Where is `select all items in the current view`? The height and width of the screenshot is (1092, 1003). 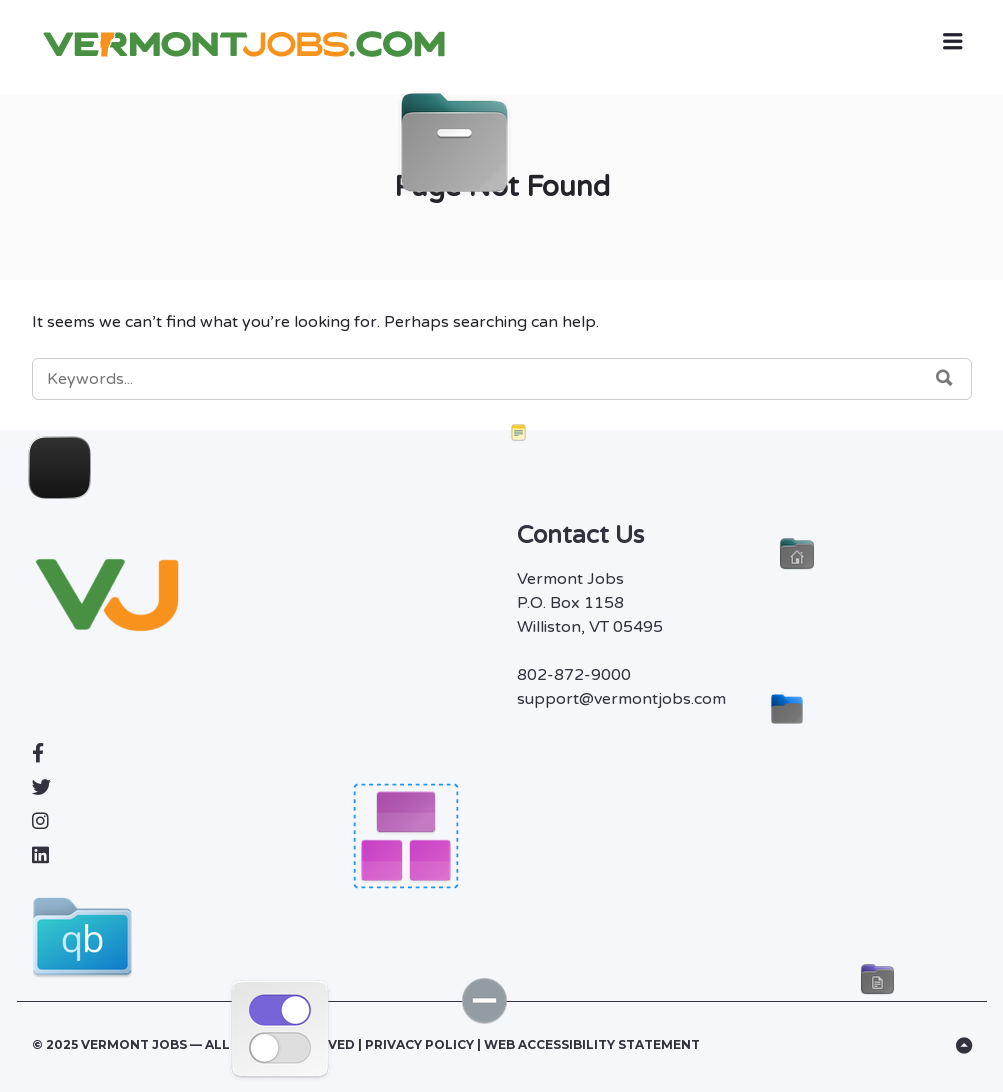 select all items in the current view is located at coordinates (406, 836).